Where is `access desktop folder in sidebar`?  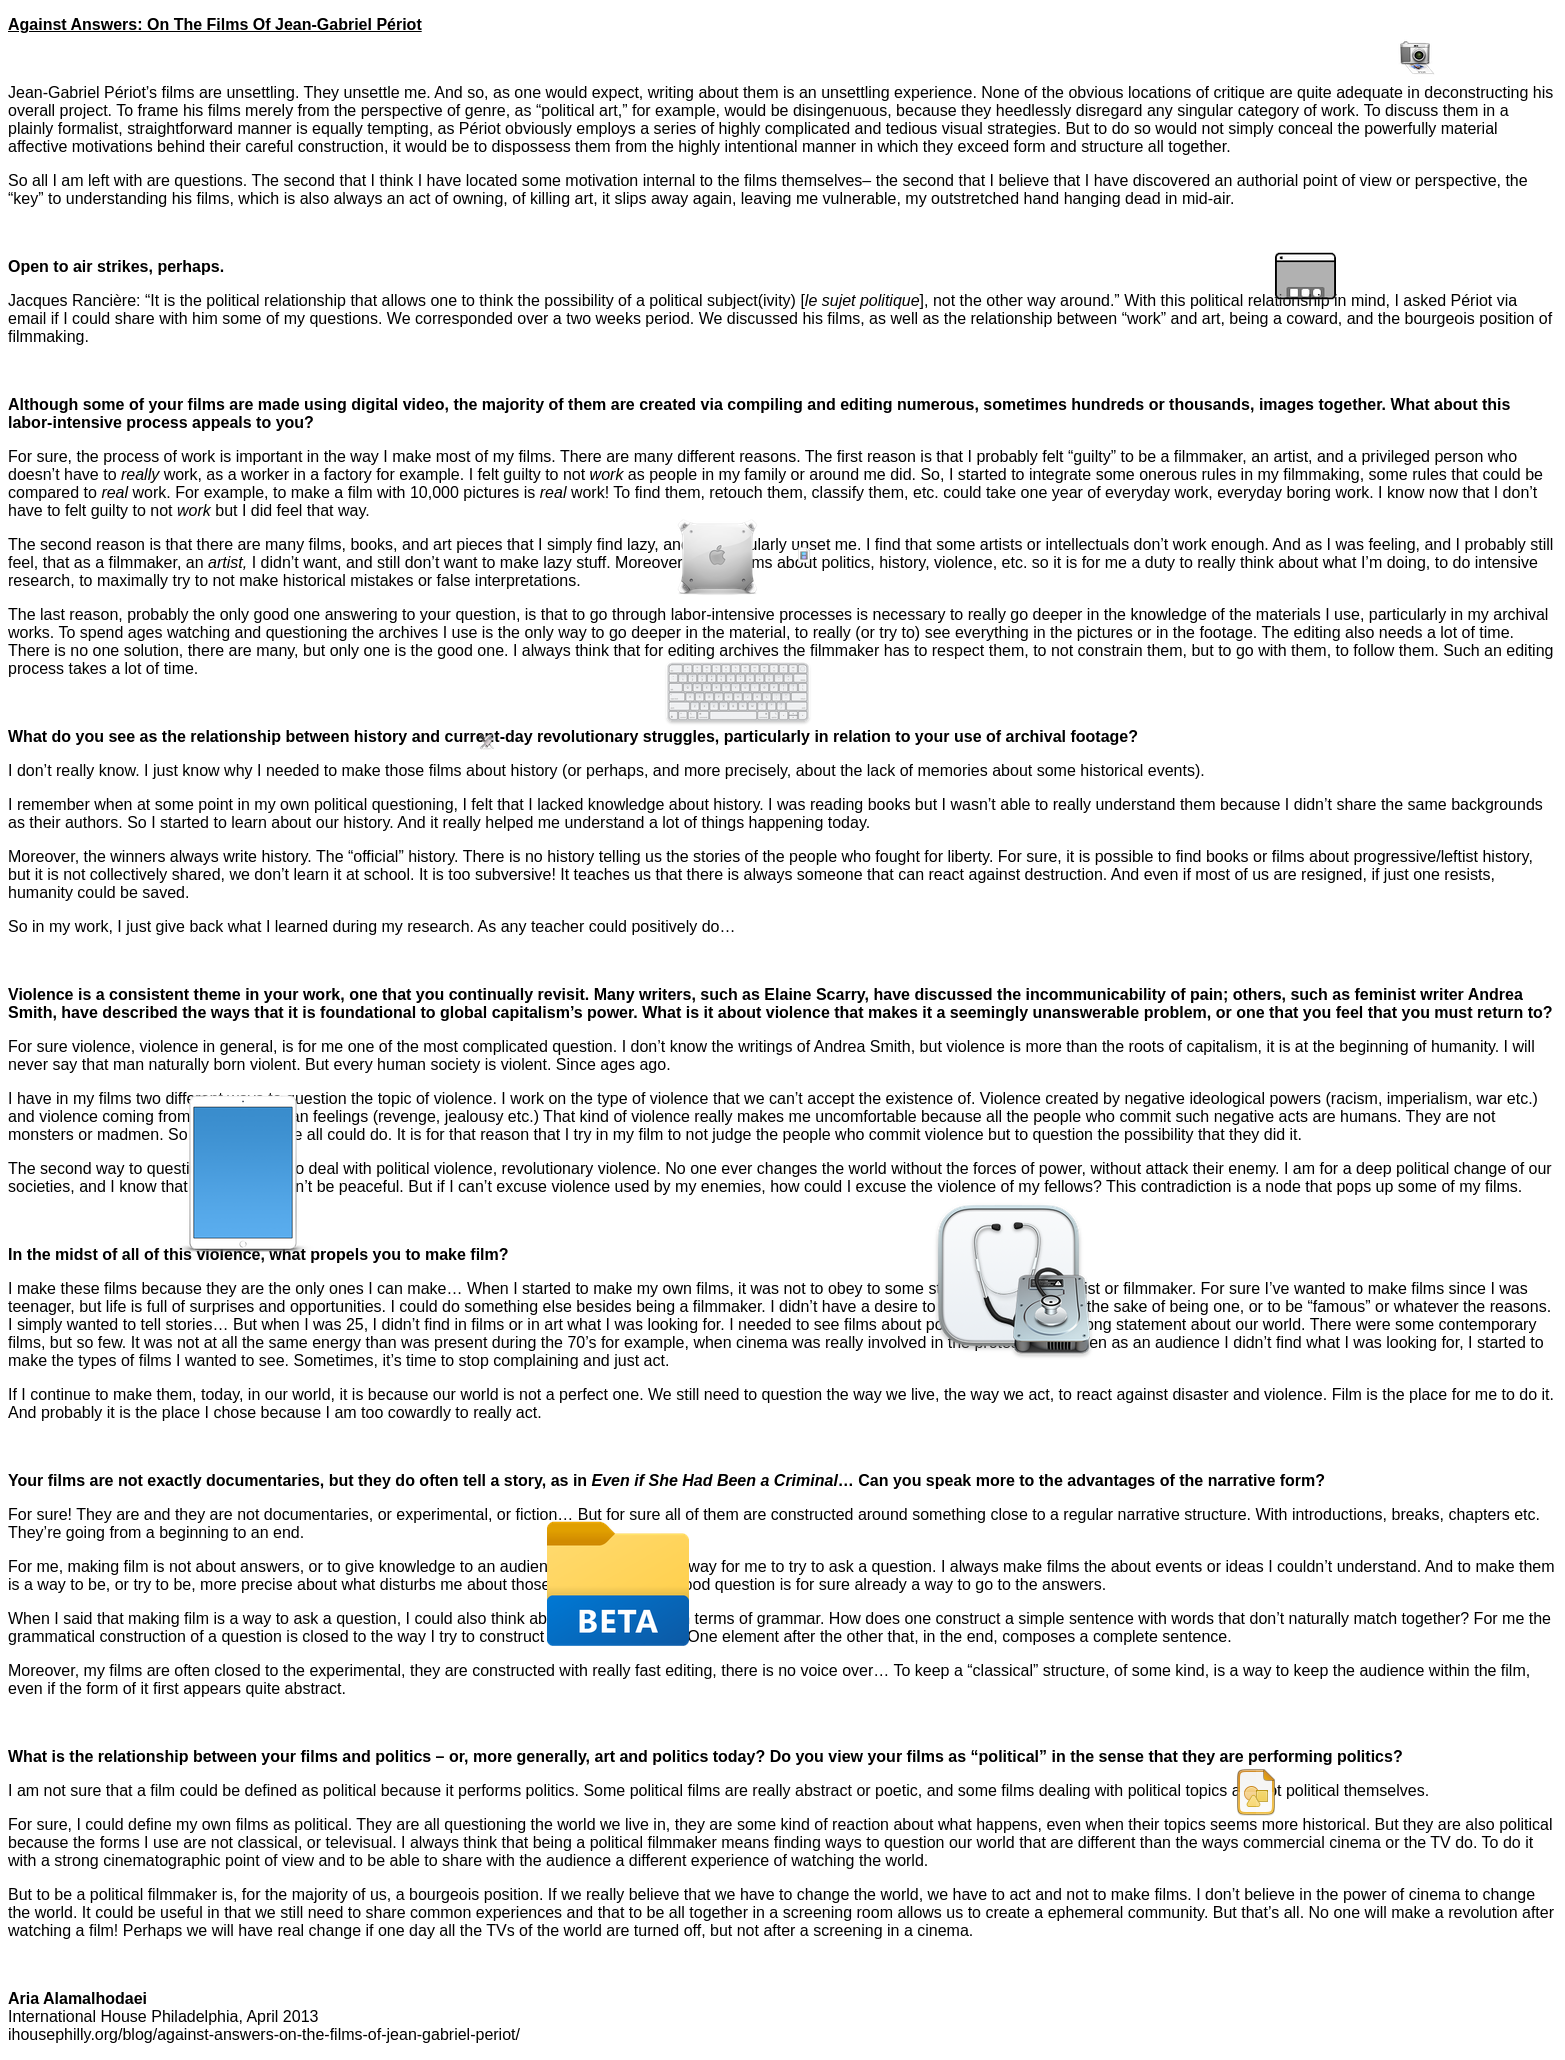
access desktop folder in sidebar is located at coordinates (1305, 276).